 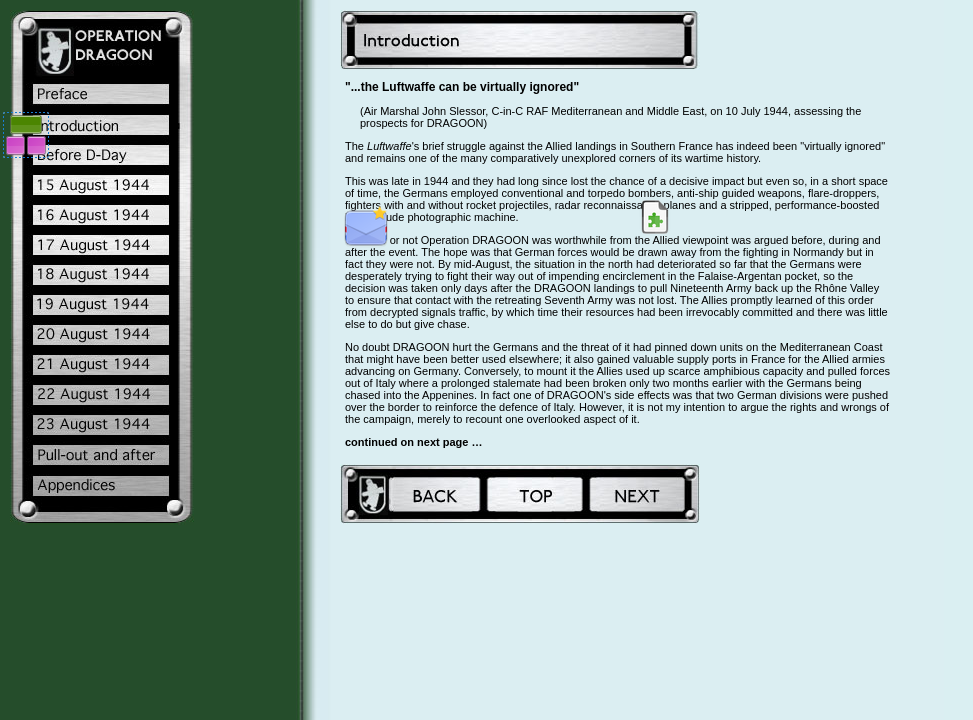 I want to click on openoffice or libreoffice extension file, so click(x=655, y=217).